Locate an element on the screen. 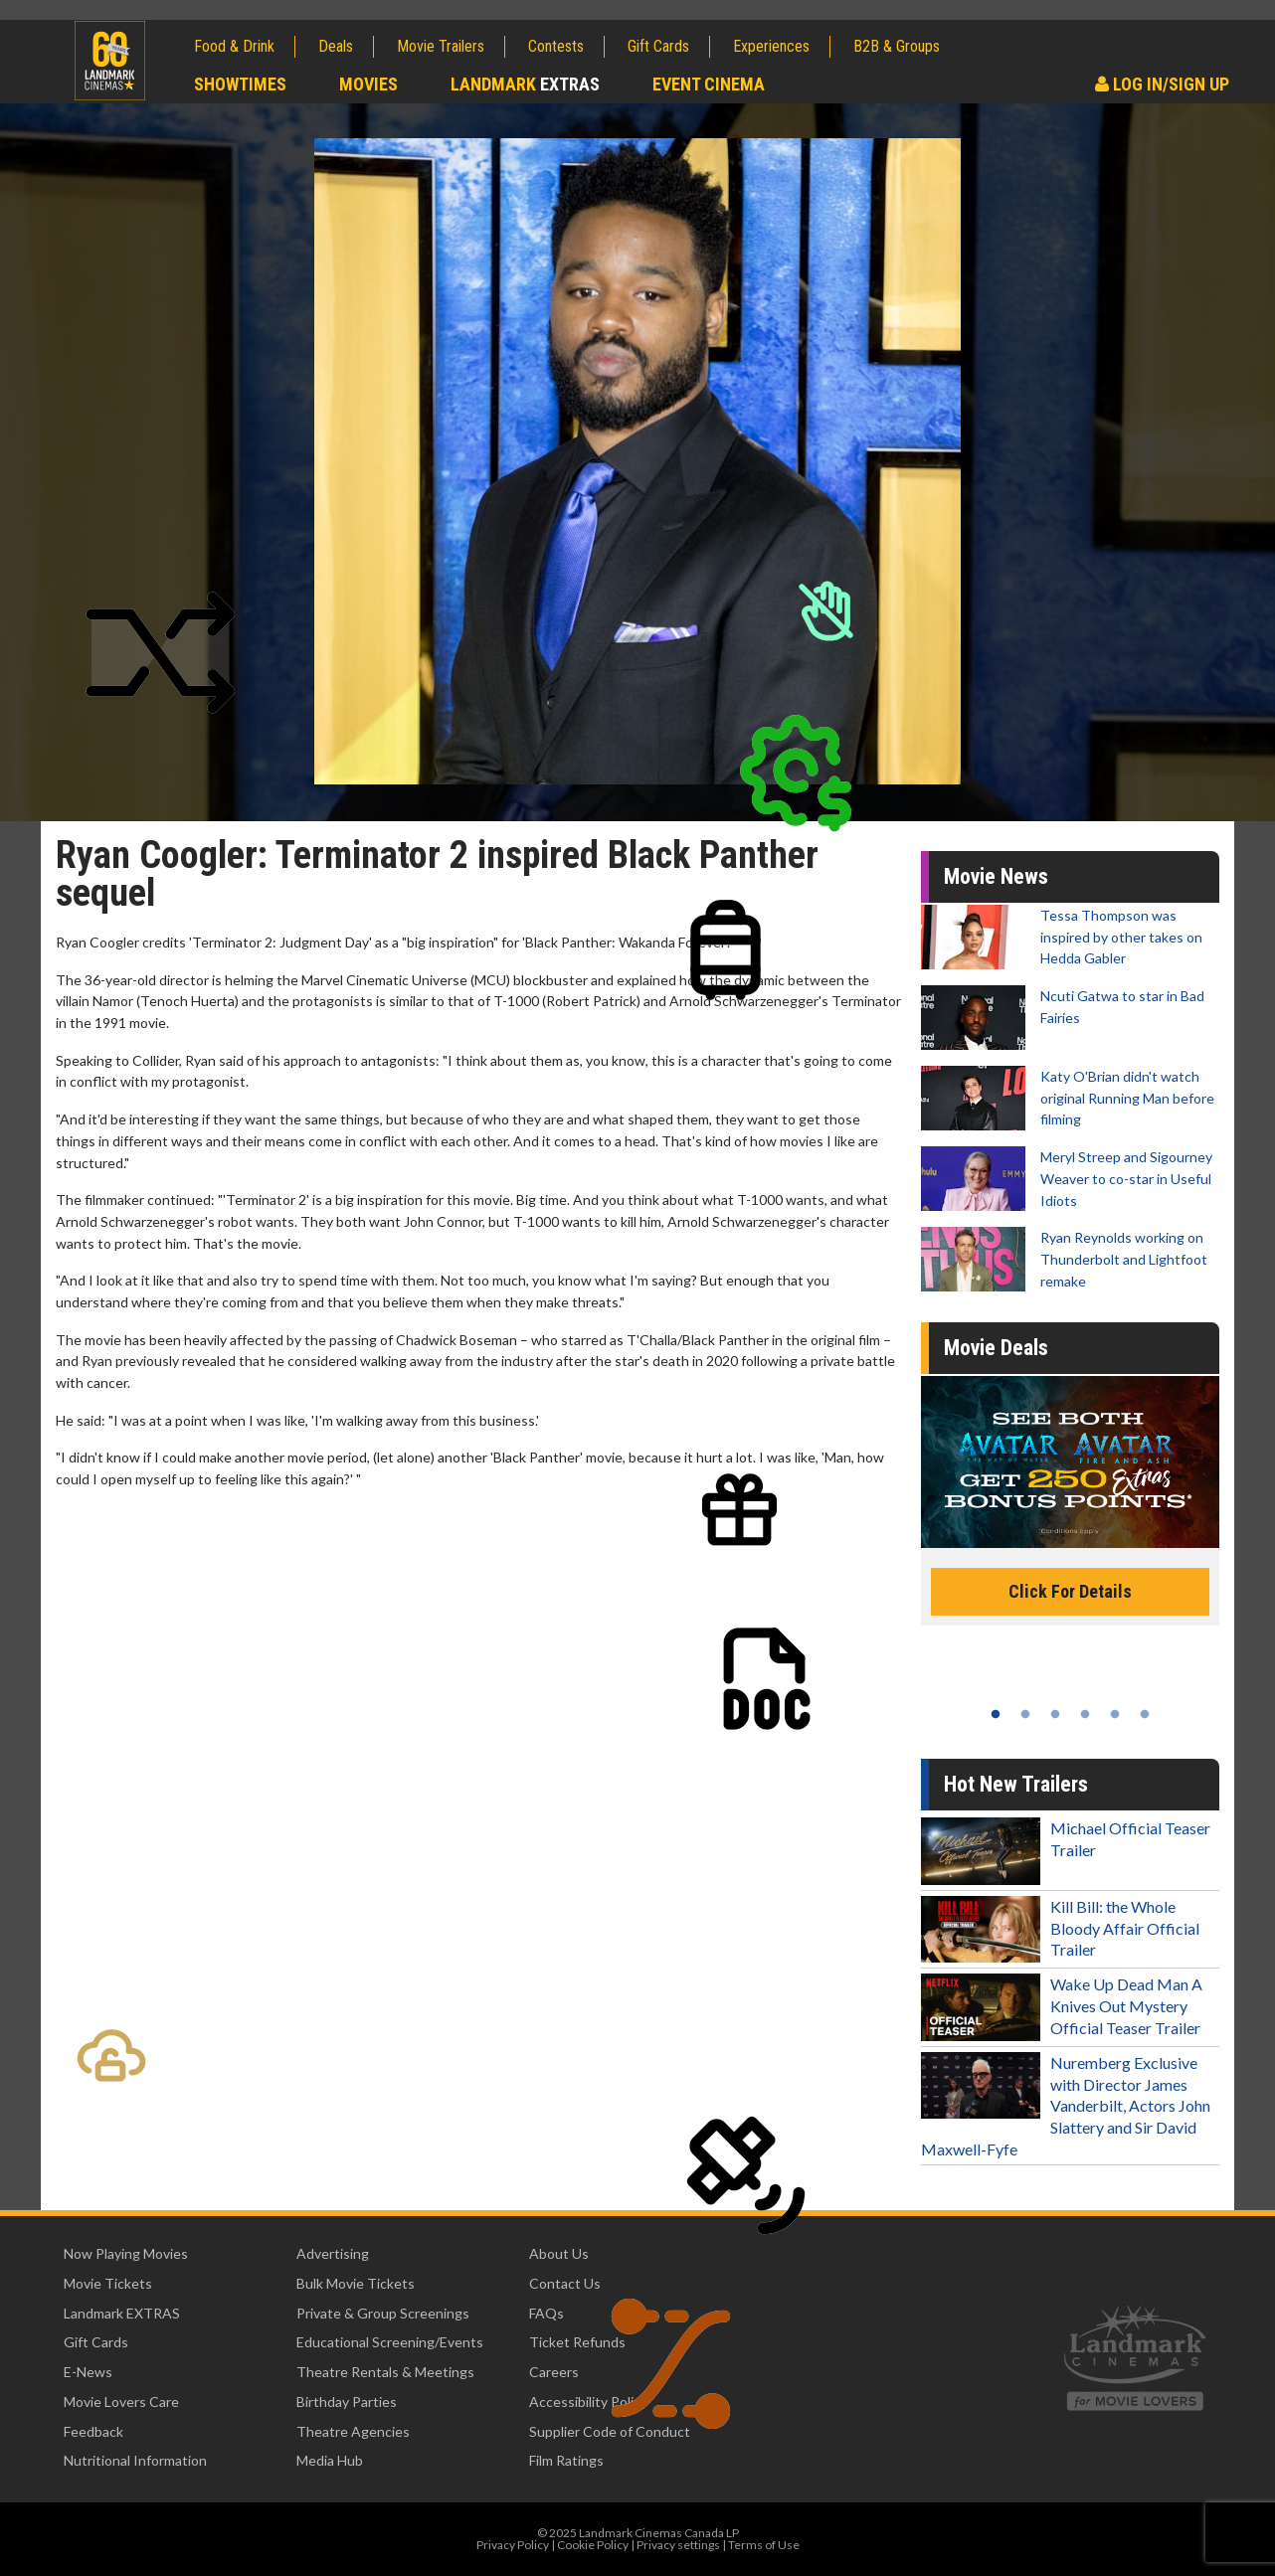 The image size is (1275, 2576). access payment or billing settings is located at coordinates (796, 771).